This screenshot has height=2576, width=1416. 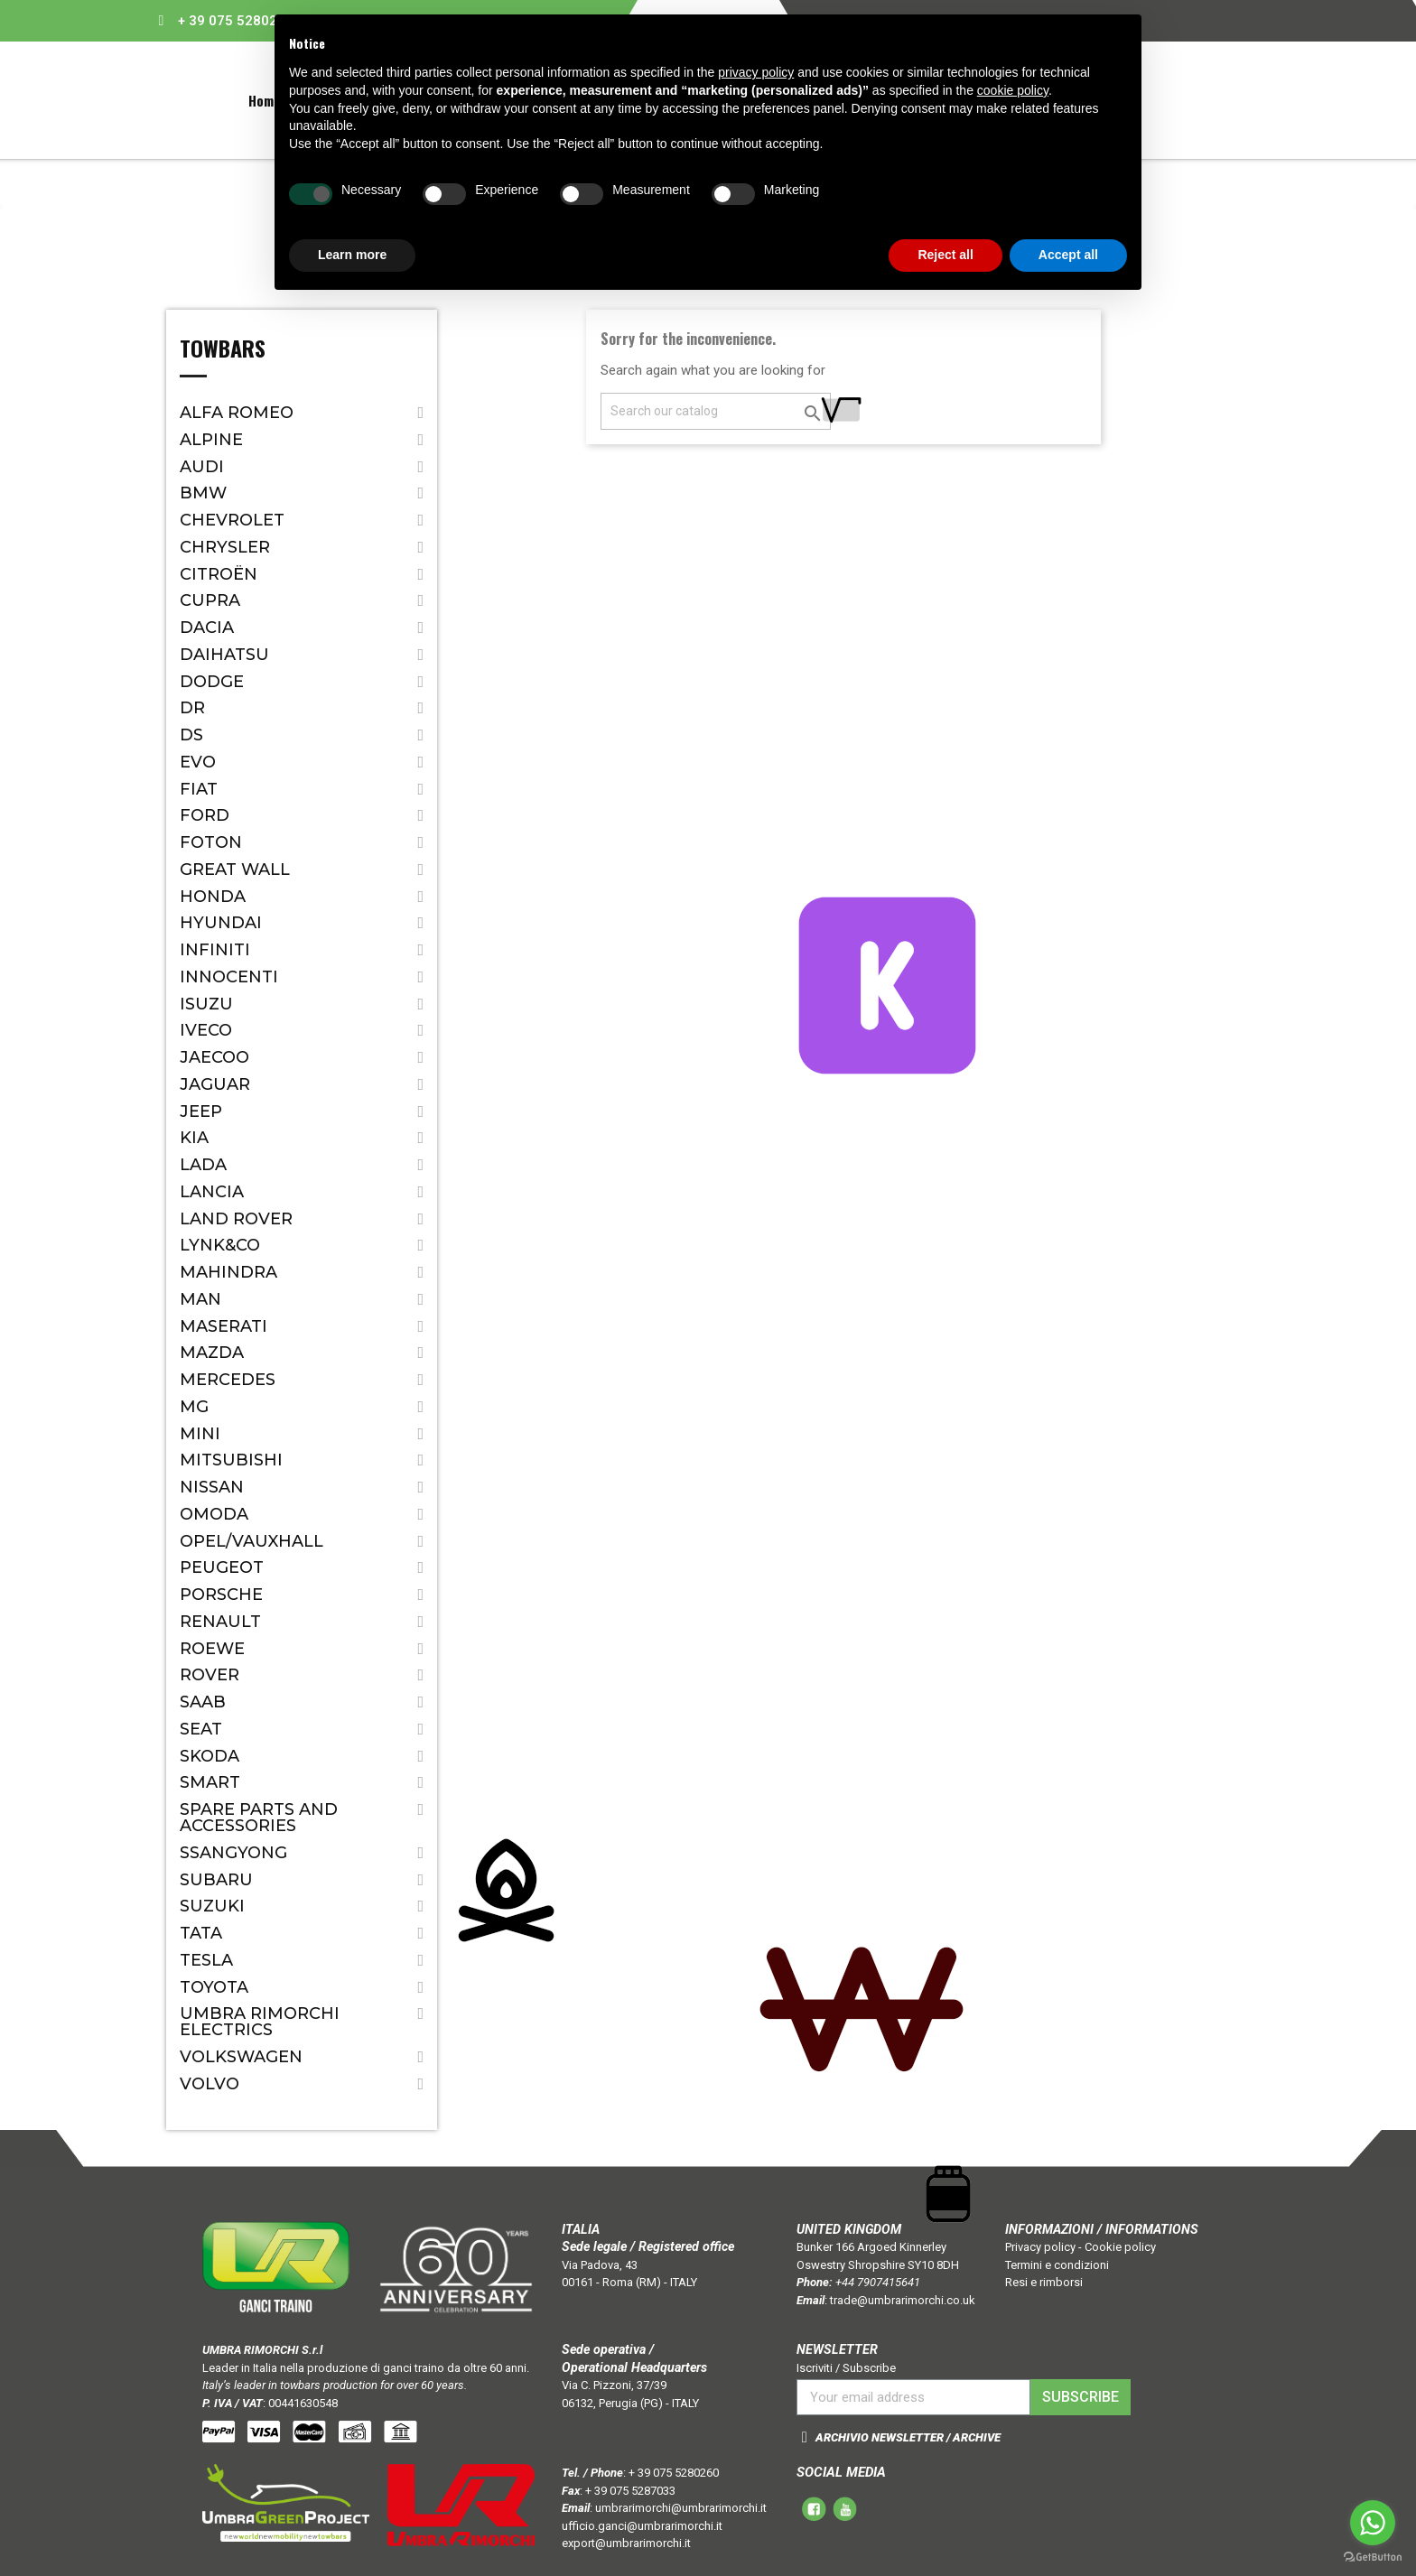 I want to click on access camping or outdoor activity features, so click(x=506, y=1890).